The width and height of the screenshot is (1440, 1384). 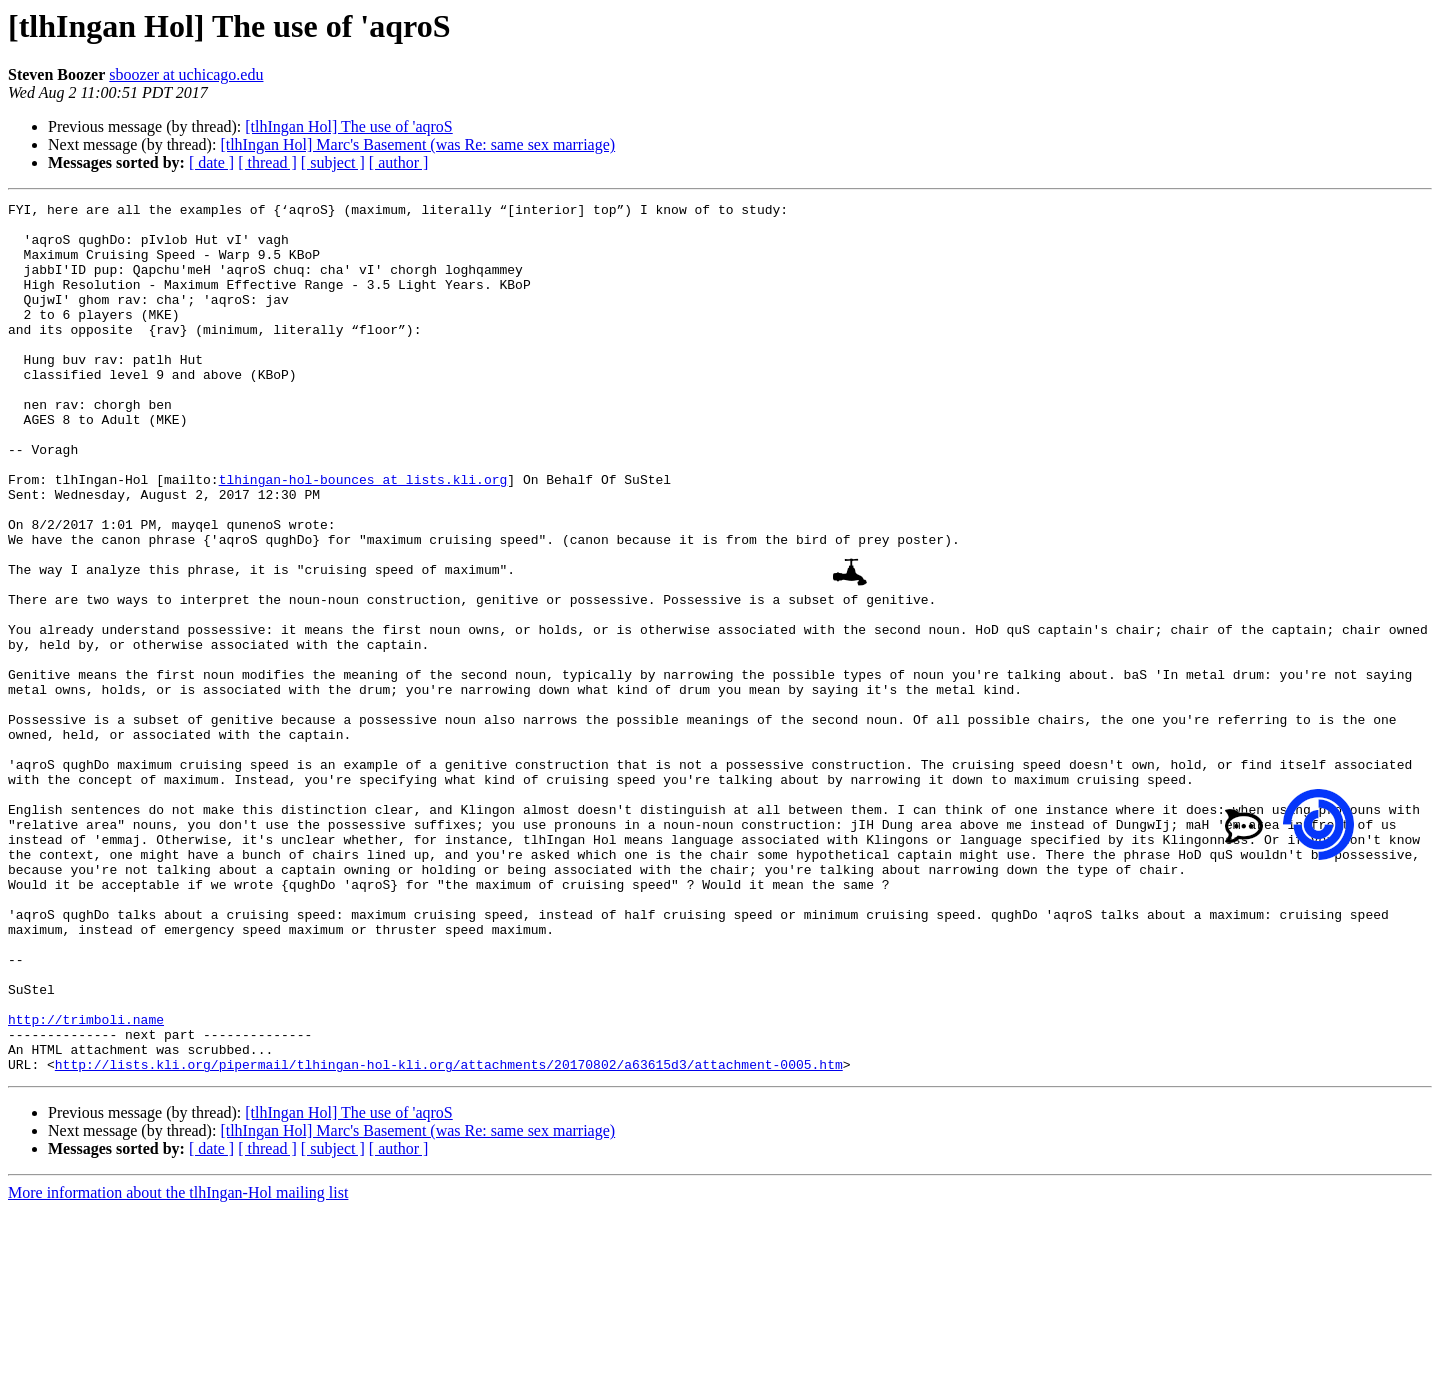 I want to click on SpigotMC minecraft server software logo, so click(x=850, y=572).